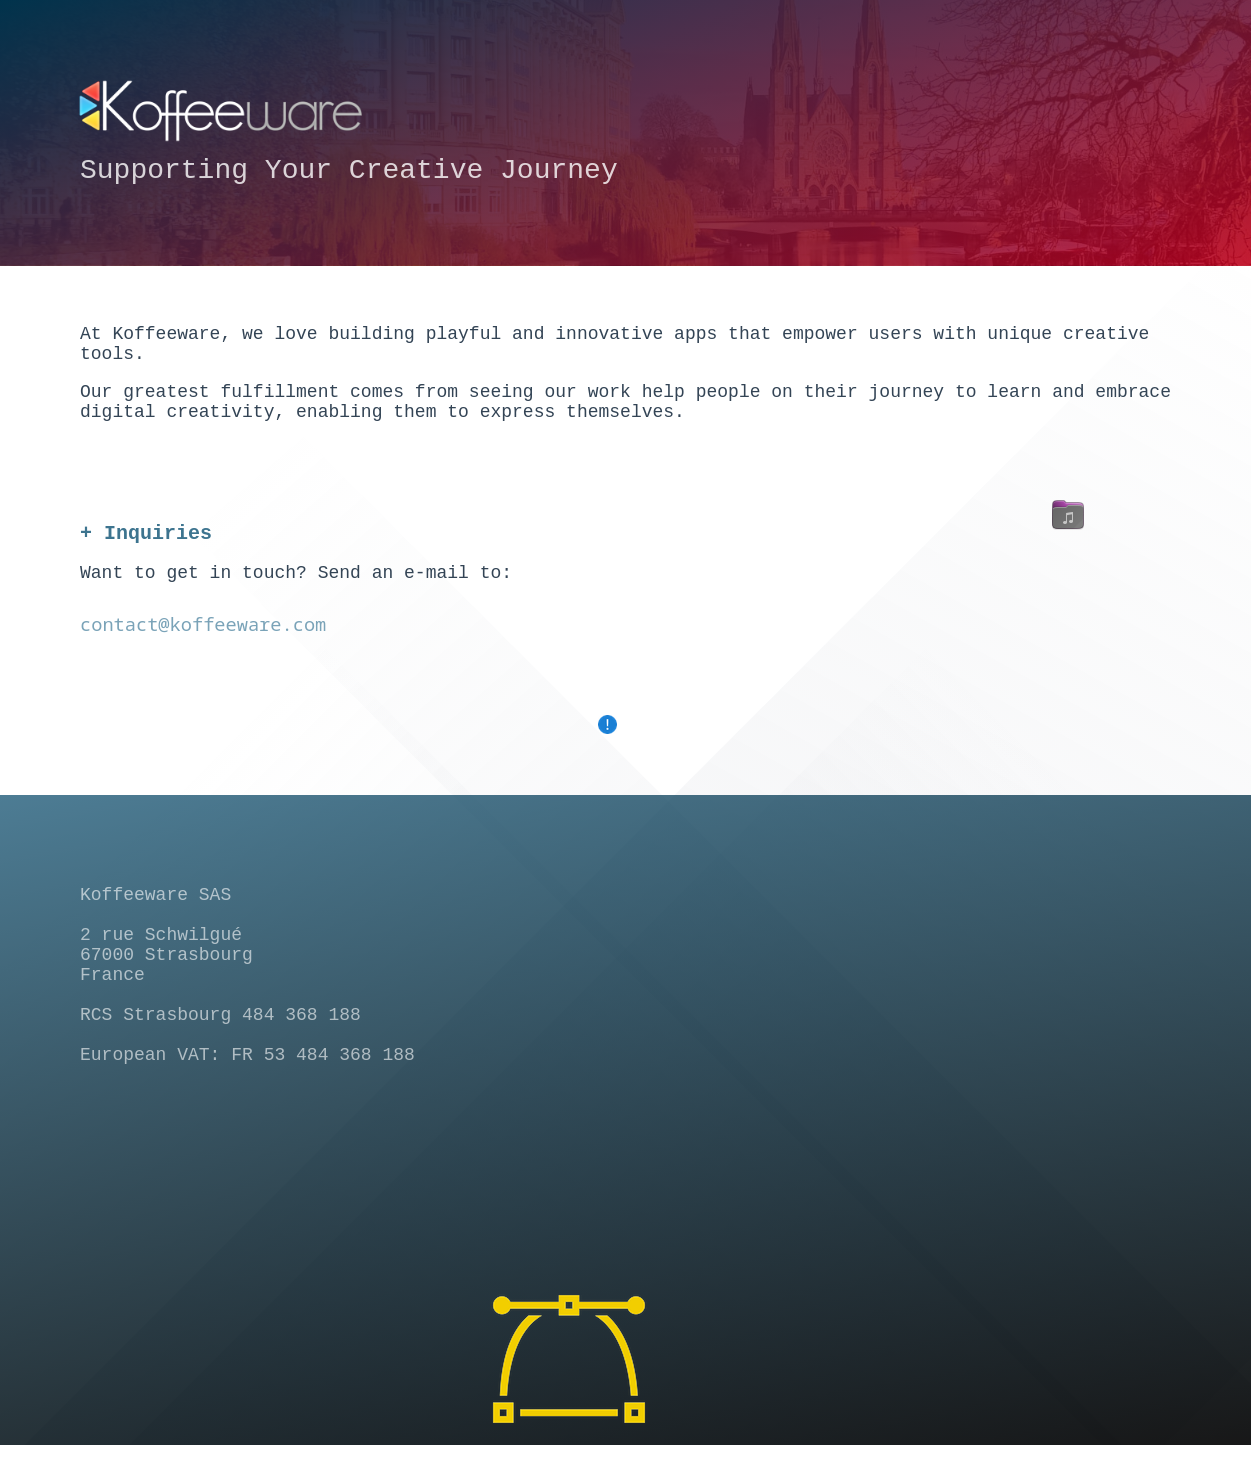  Describe the element at coordinates (1068, 514) in the screenshot. I see `open your music folder` at that location.